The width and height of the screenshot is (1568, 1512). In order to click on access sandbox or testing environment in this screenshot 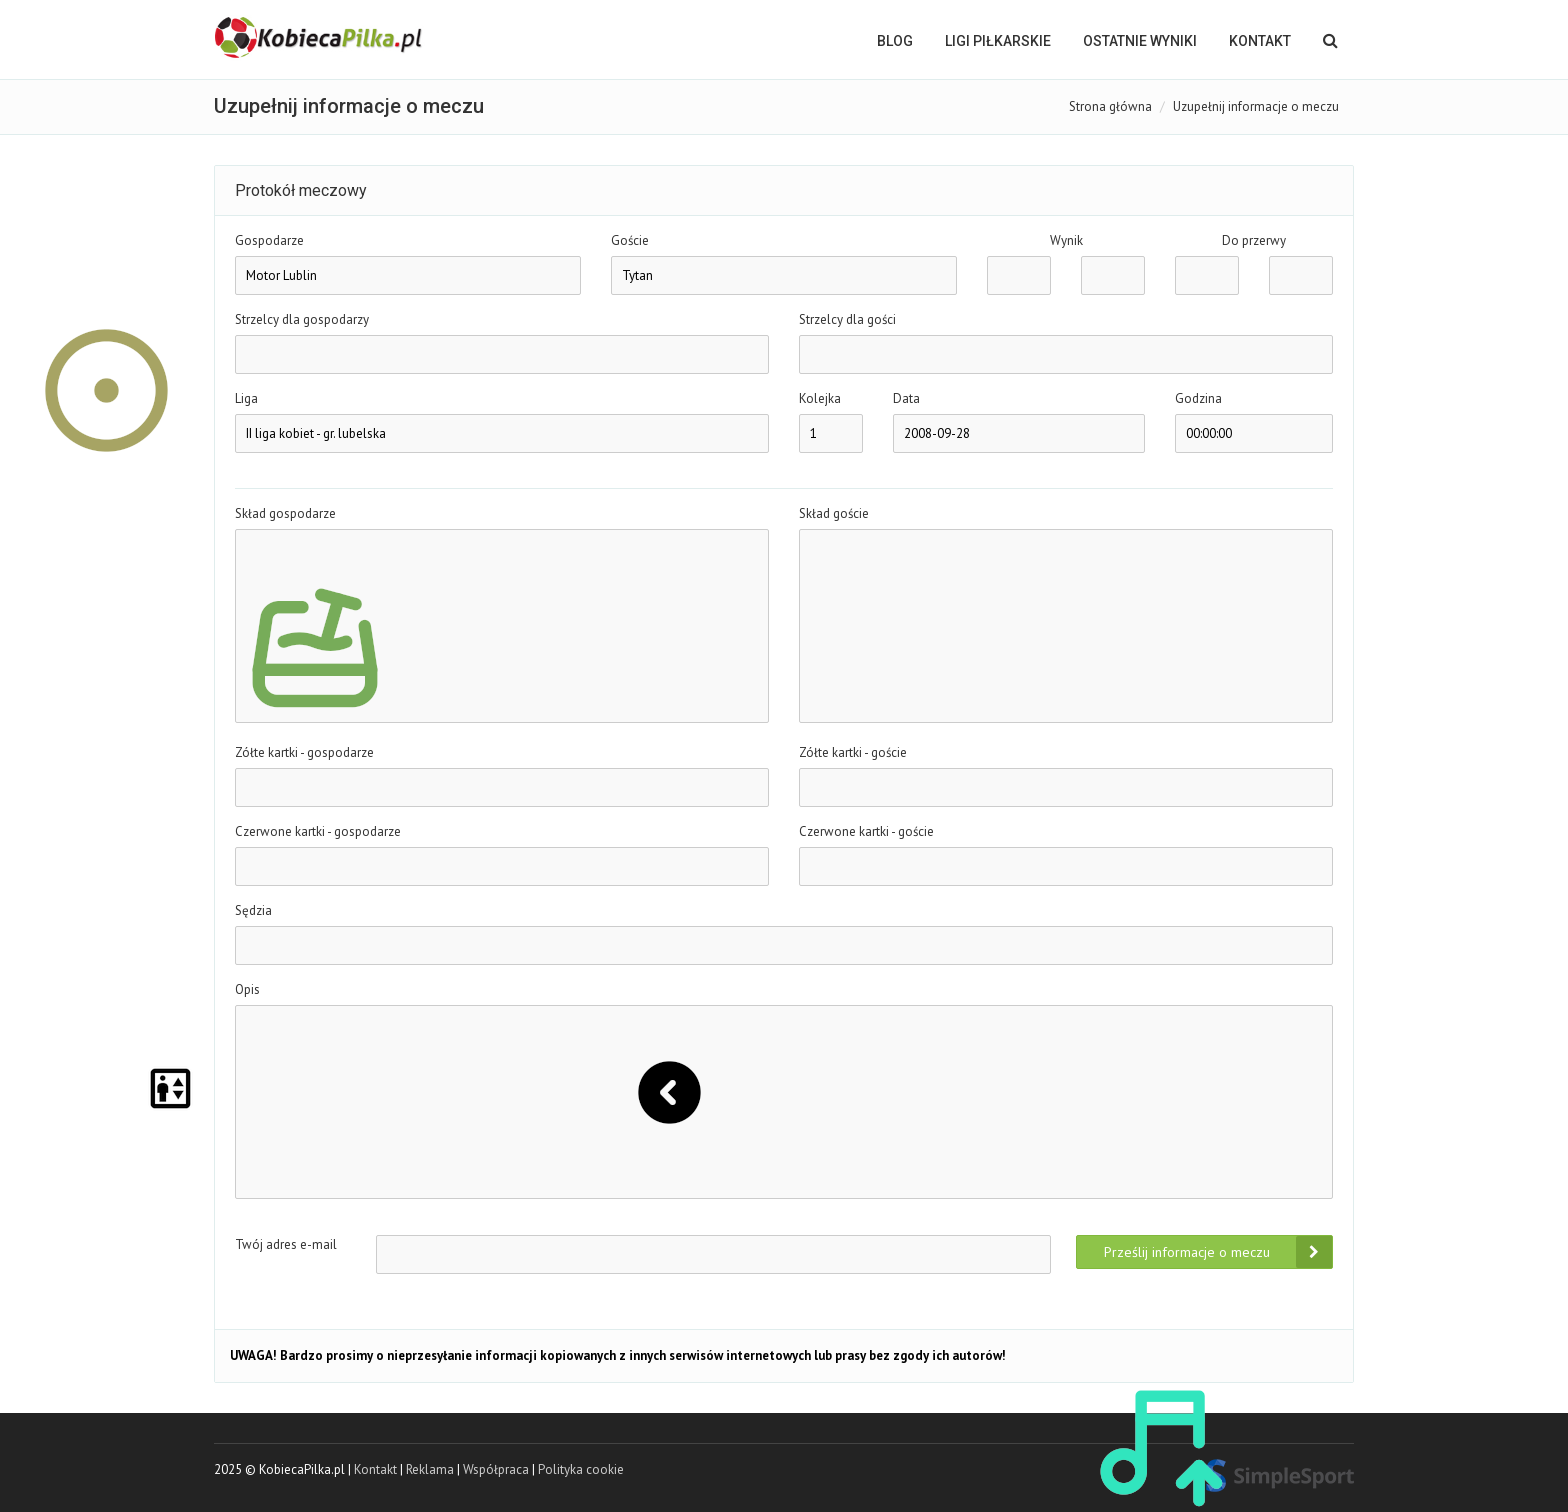, I will do `click(315, 651)`.